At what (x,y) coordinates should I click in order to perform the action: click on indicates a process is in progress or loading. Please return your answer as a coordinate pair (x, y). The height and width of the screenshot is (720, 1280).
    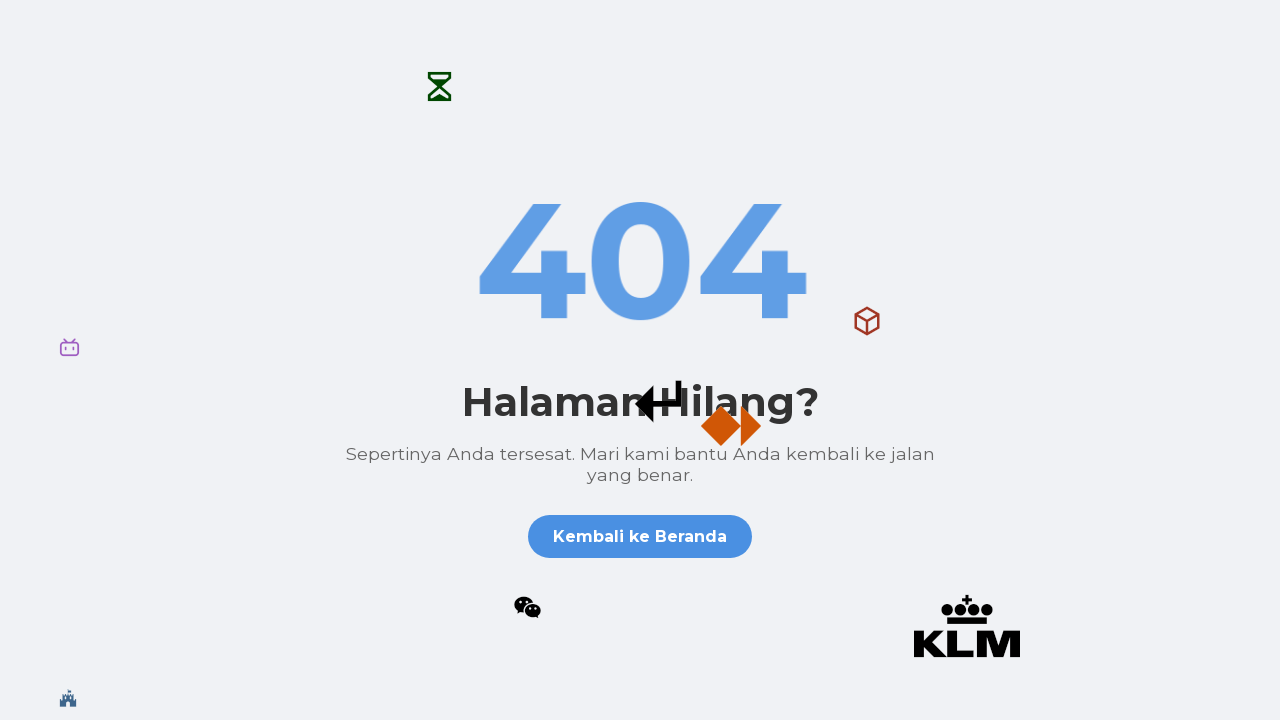
    Looking at the image, I should click on (439, 86).